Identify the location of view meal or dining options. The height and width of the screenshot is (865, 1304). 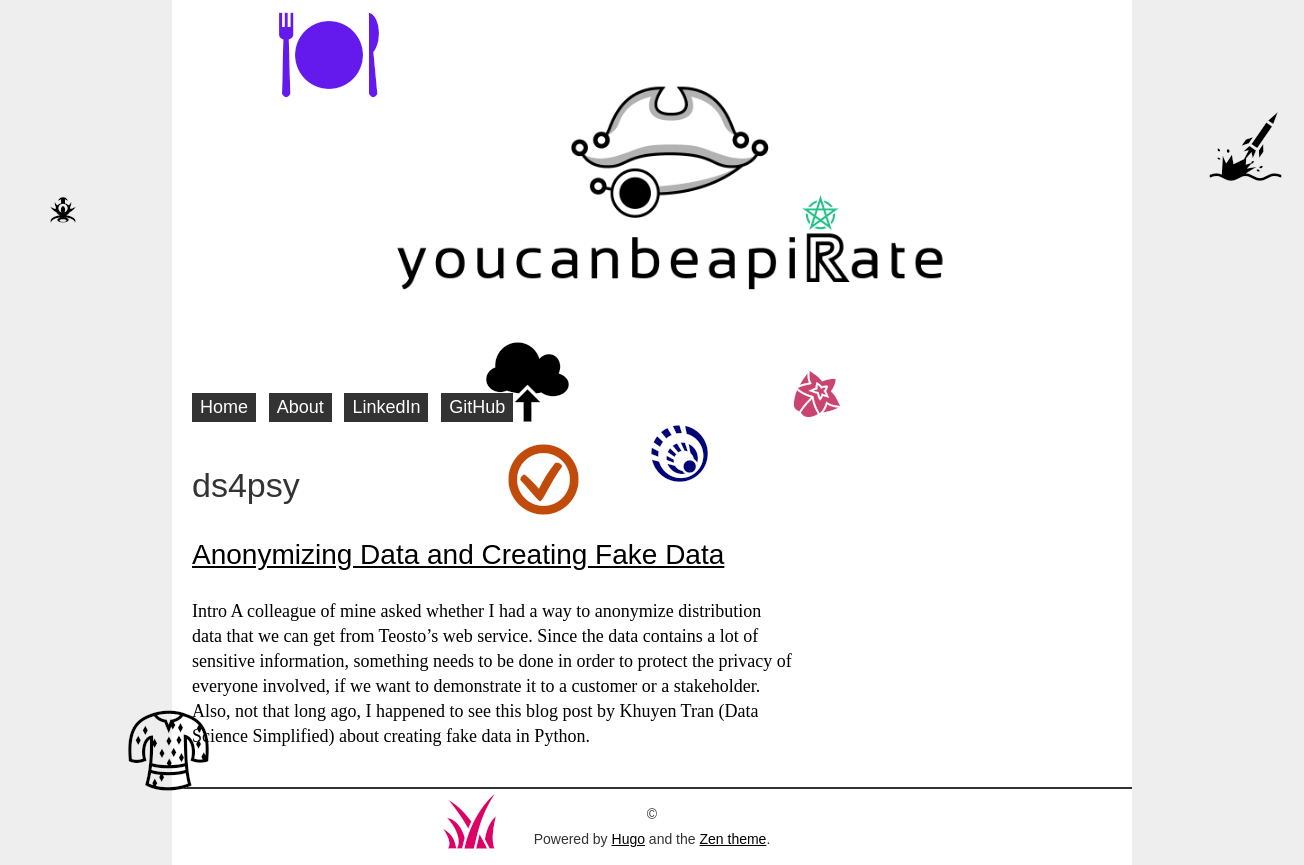
(329, 55).